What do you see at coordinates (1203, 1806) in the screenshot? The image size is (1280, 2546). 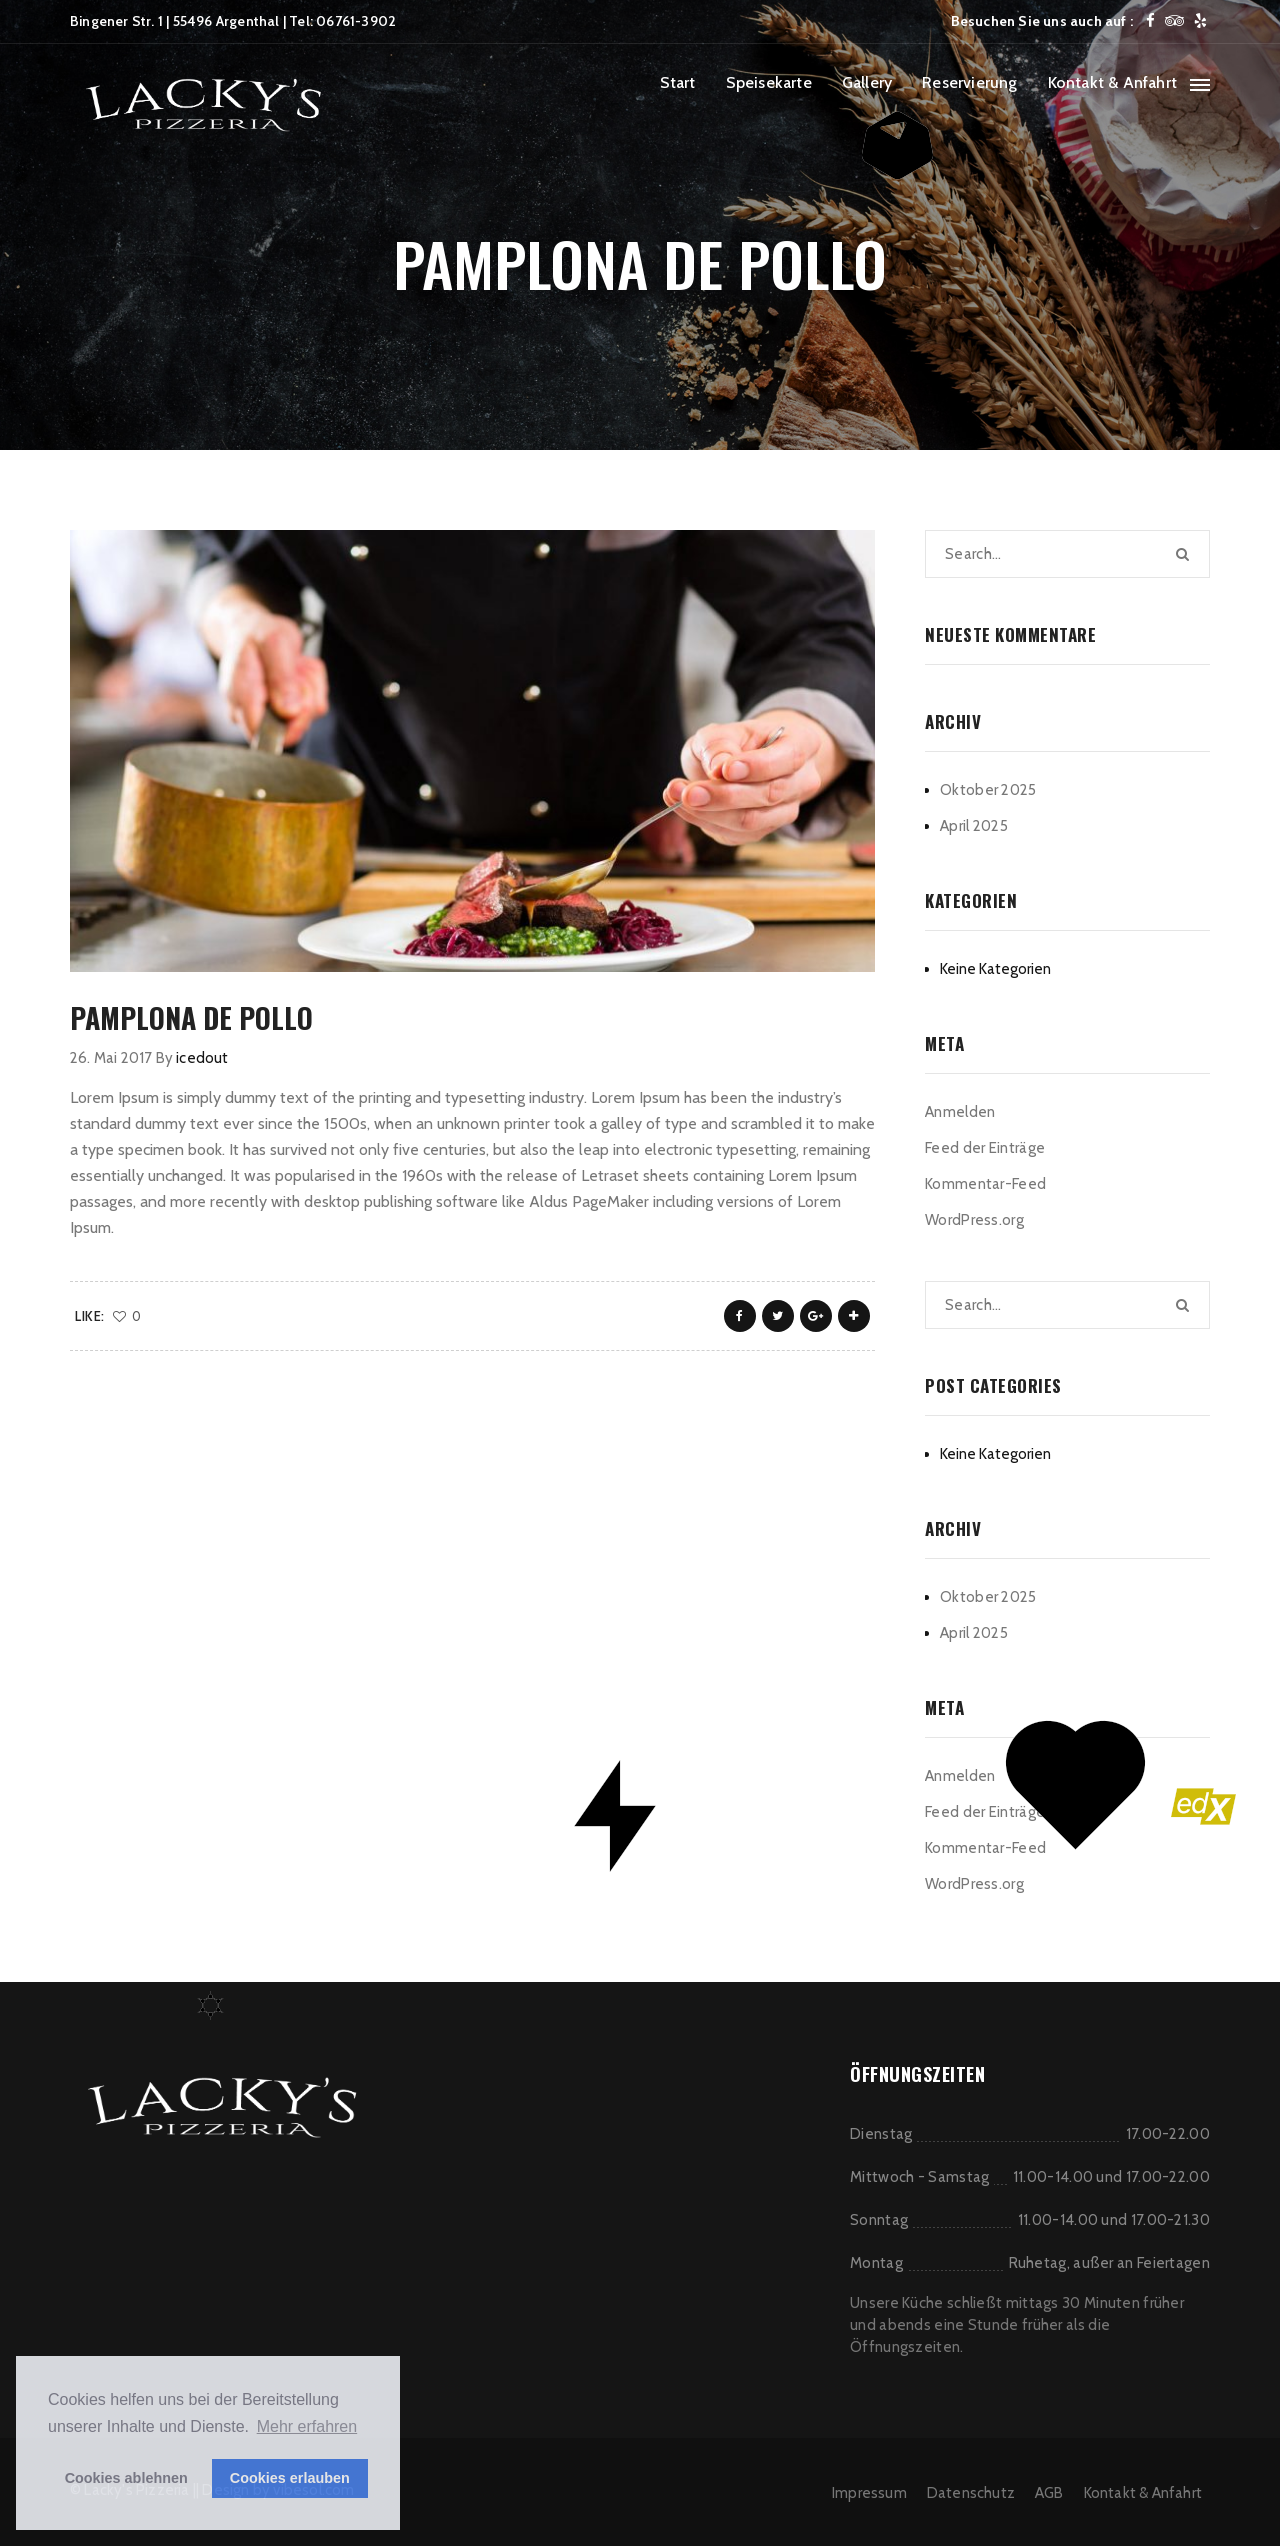 I see `open the edX learning platform` at bounding box center [1203, 1806].